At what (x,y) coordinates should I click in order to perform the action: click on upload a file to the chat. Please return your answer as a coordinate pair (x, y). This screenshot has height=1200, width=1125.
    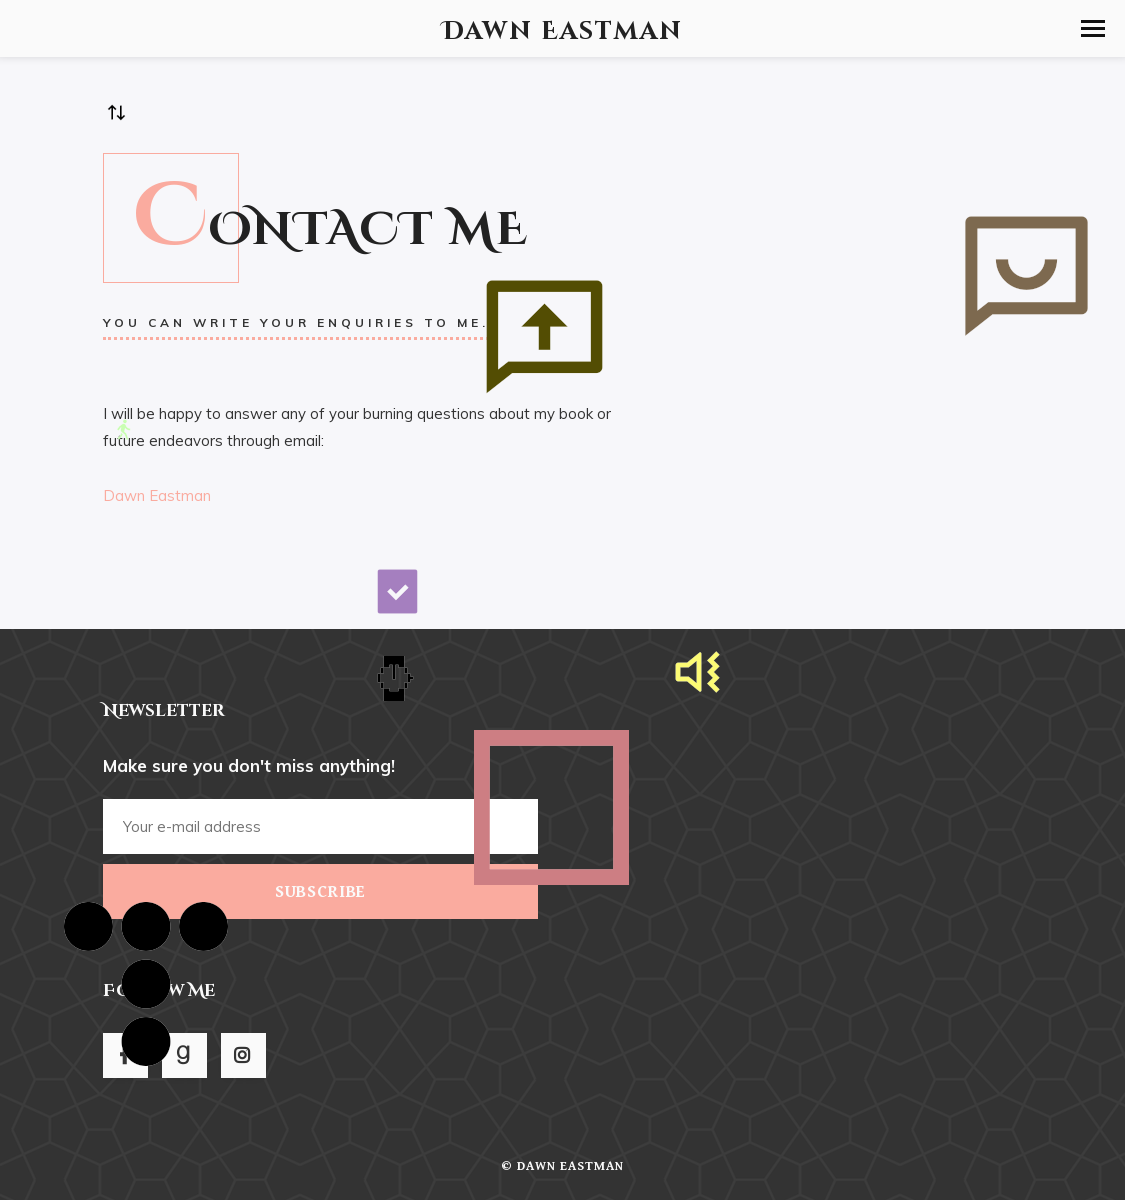
    Looking at the image, I should click on (544, 332).